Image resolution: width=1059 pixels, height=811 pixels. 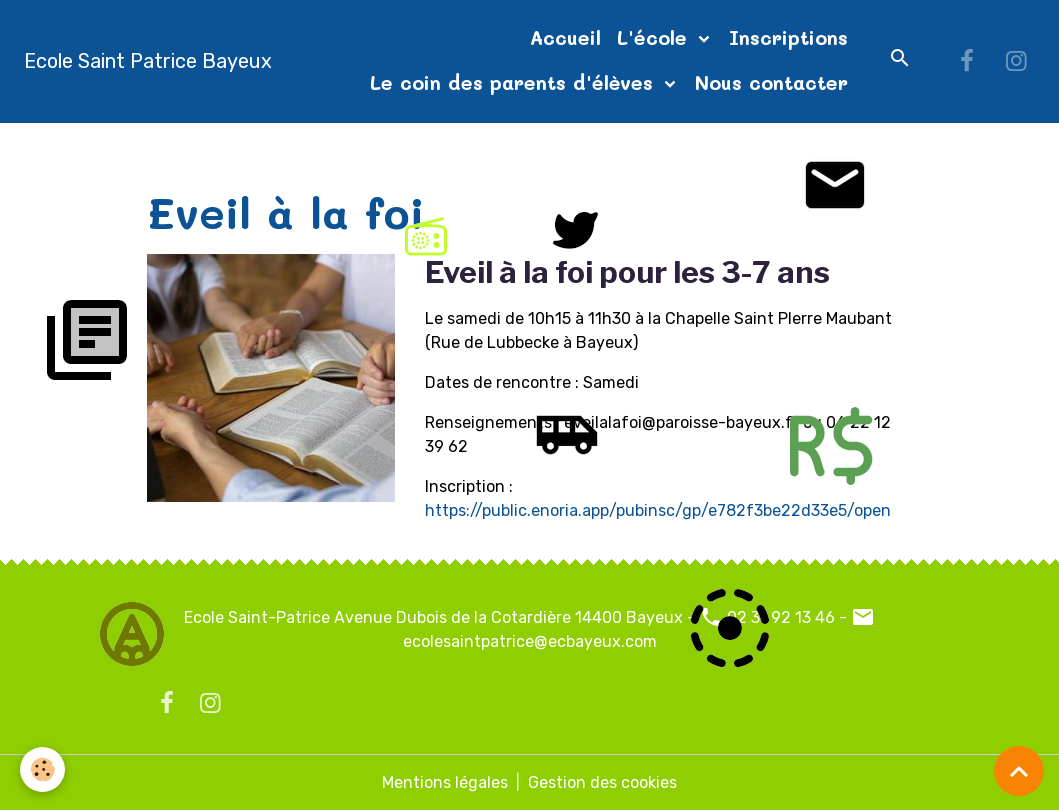 I want to click on edit or modify content, so click(x=132, y=634).